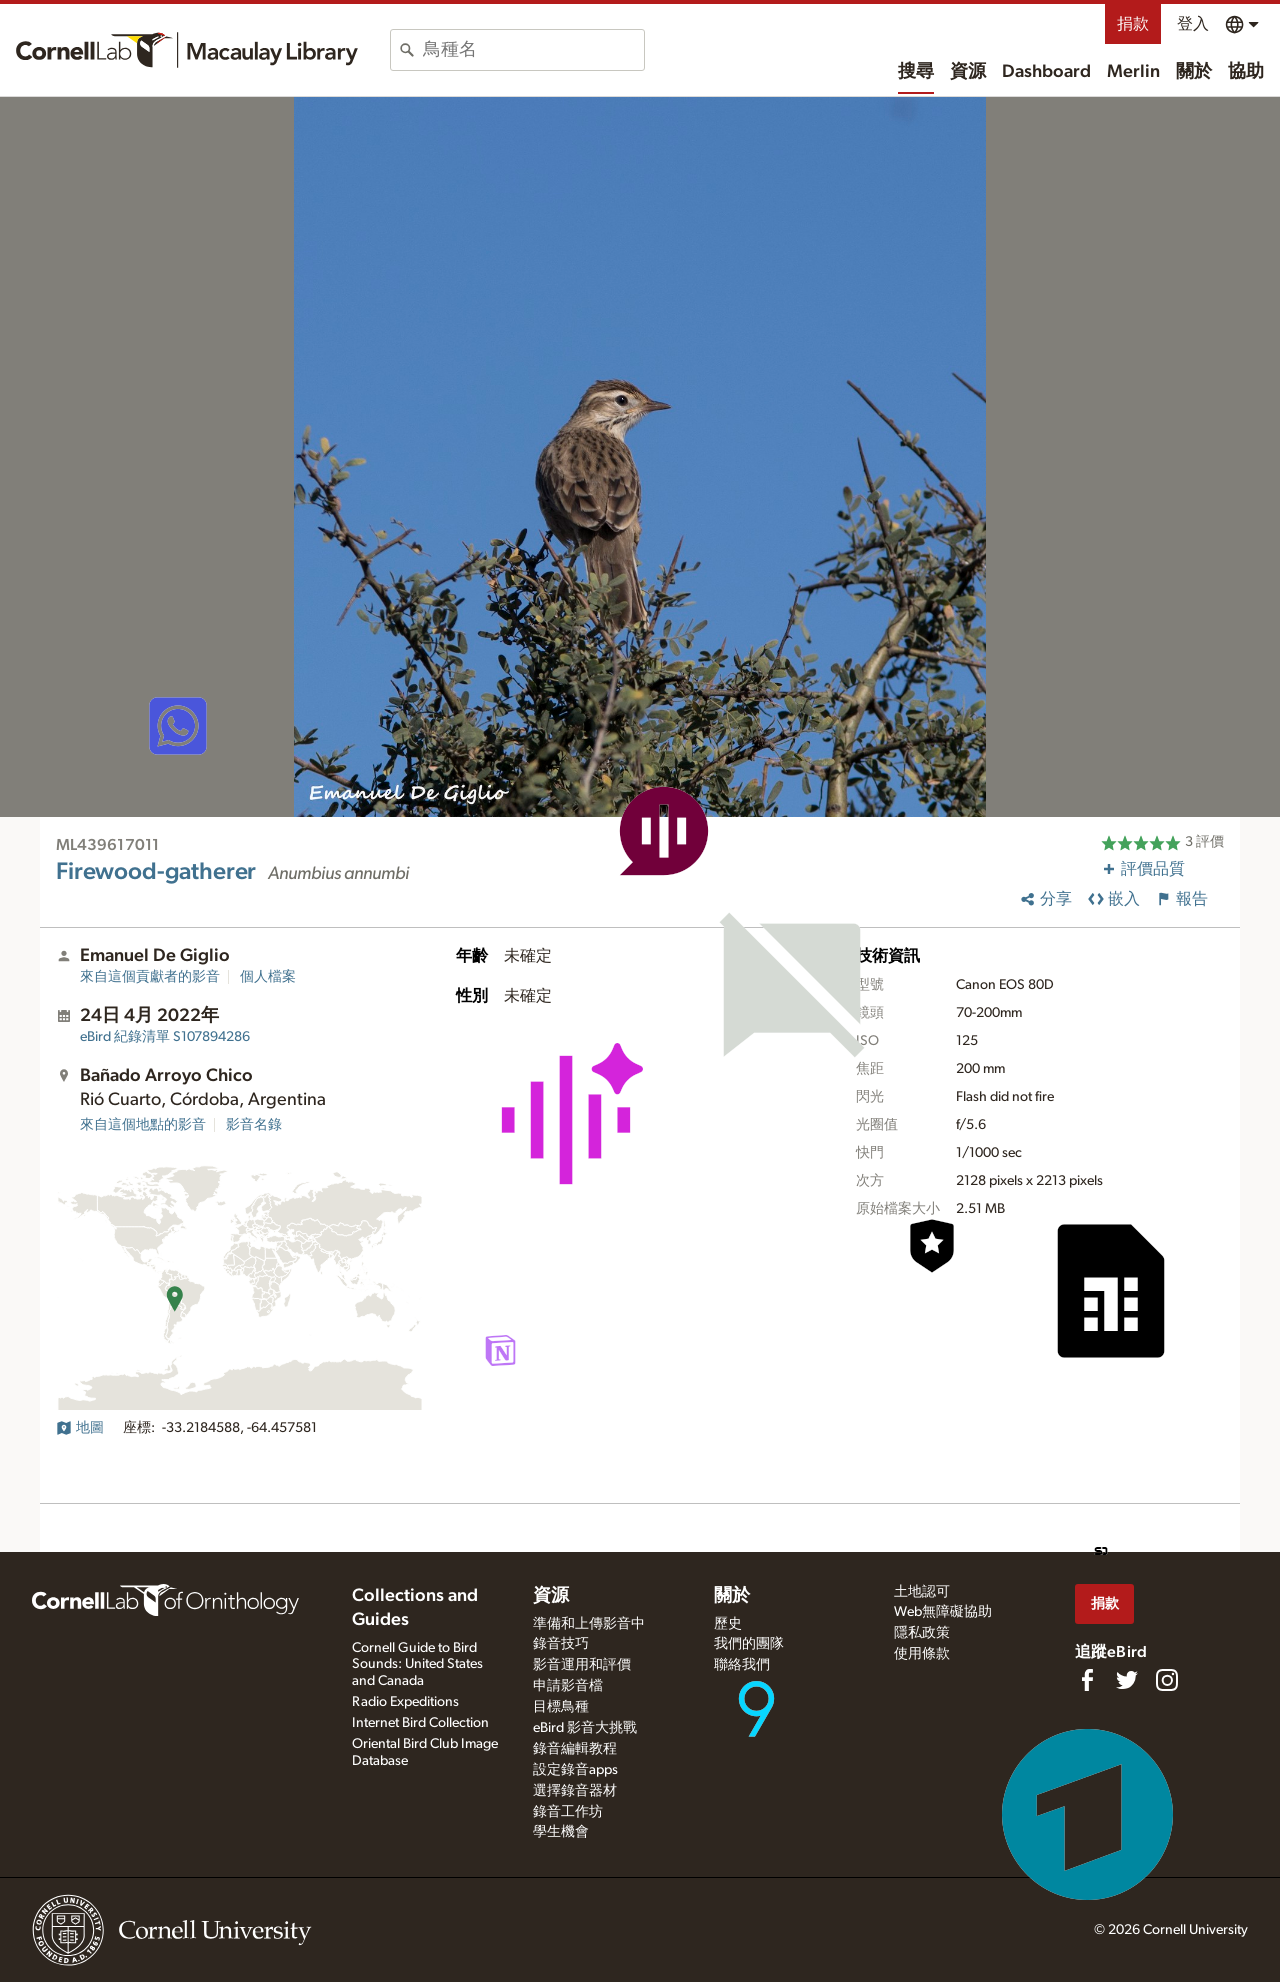 The image size is (1280, 1982). I want to click on open Notion app, so click(500, 1350).